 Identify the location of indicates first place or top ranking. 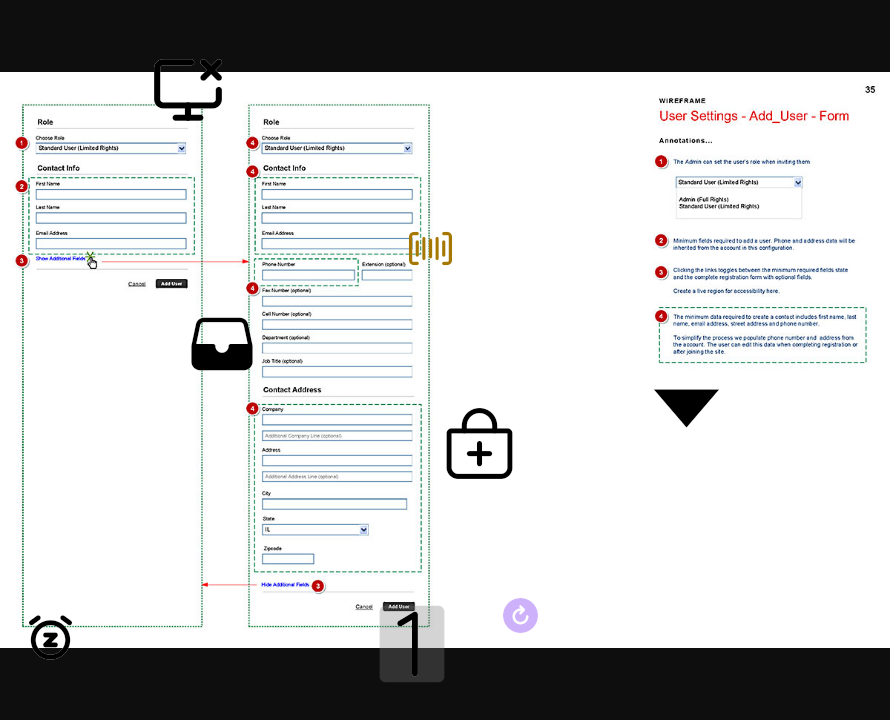
(412, 644).